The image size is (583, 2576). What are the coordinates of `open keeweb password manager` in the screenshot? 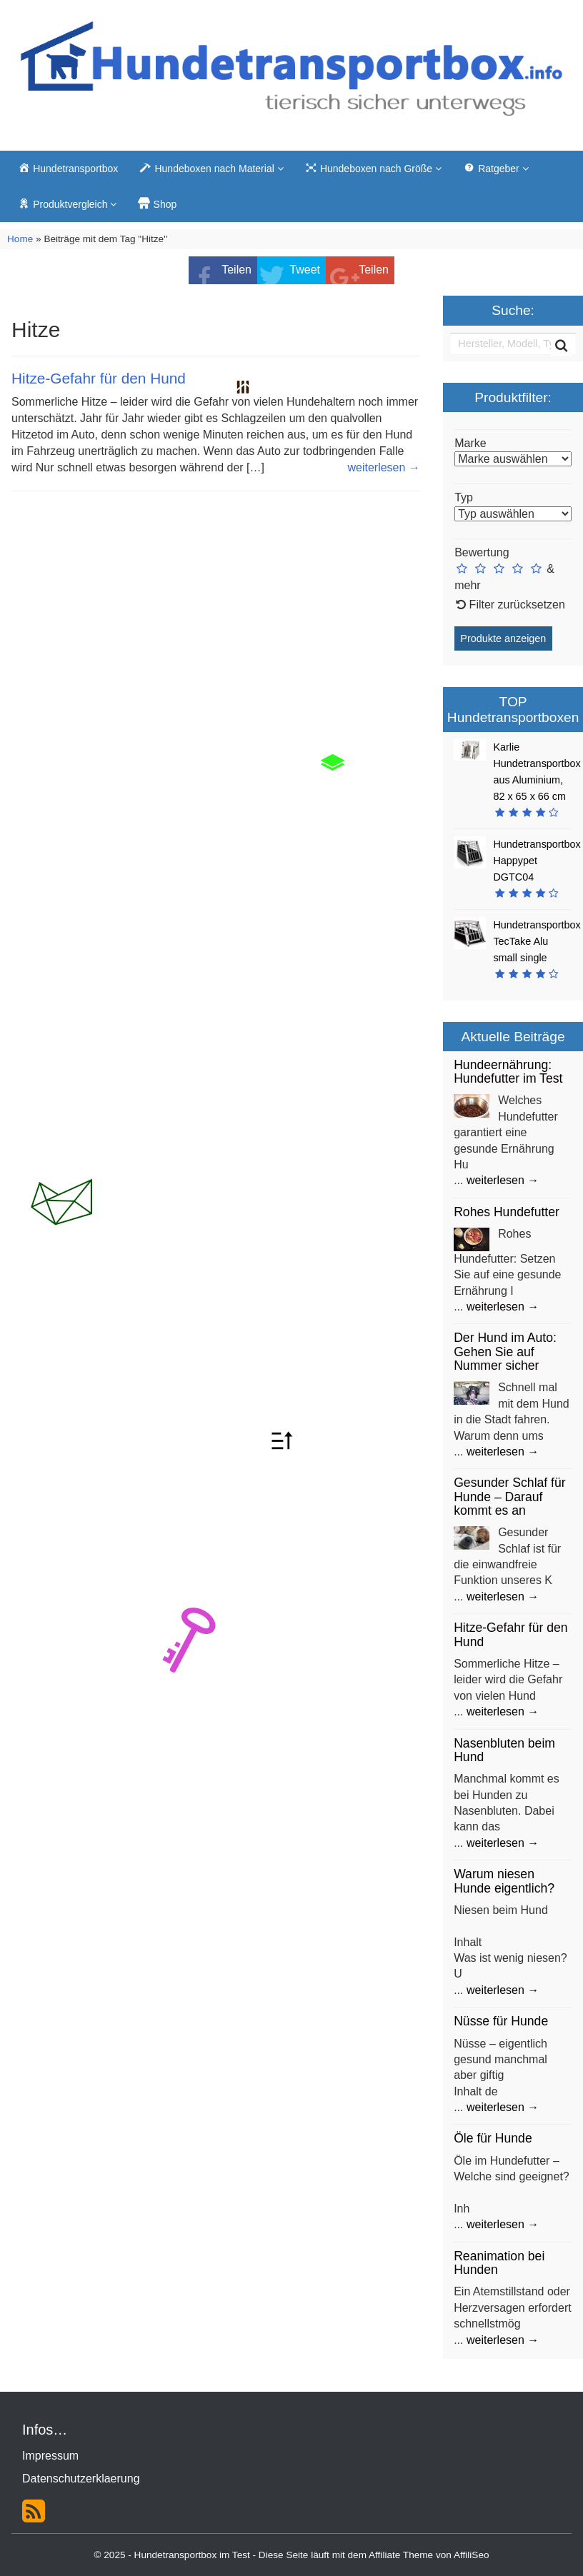 It's located at (189, 1640).